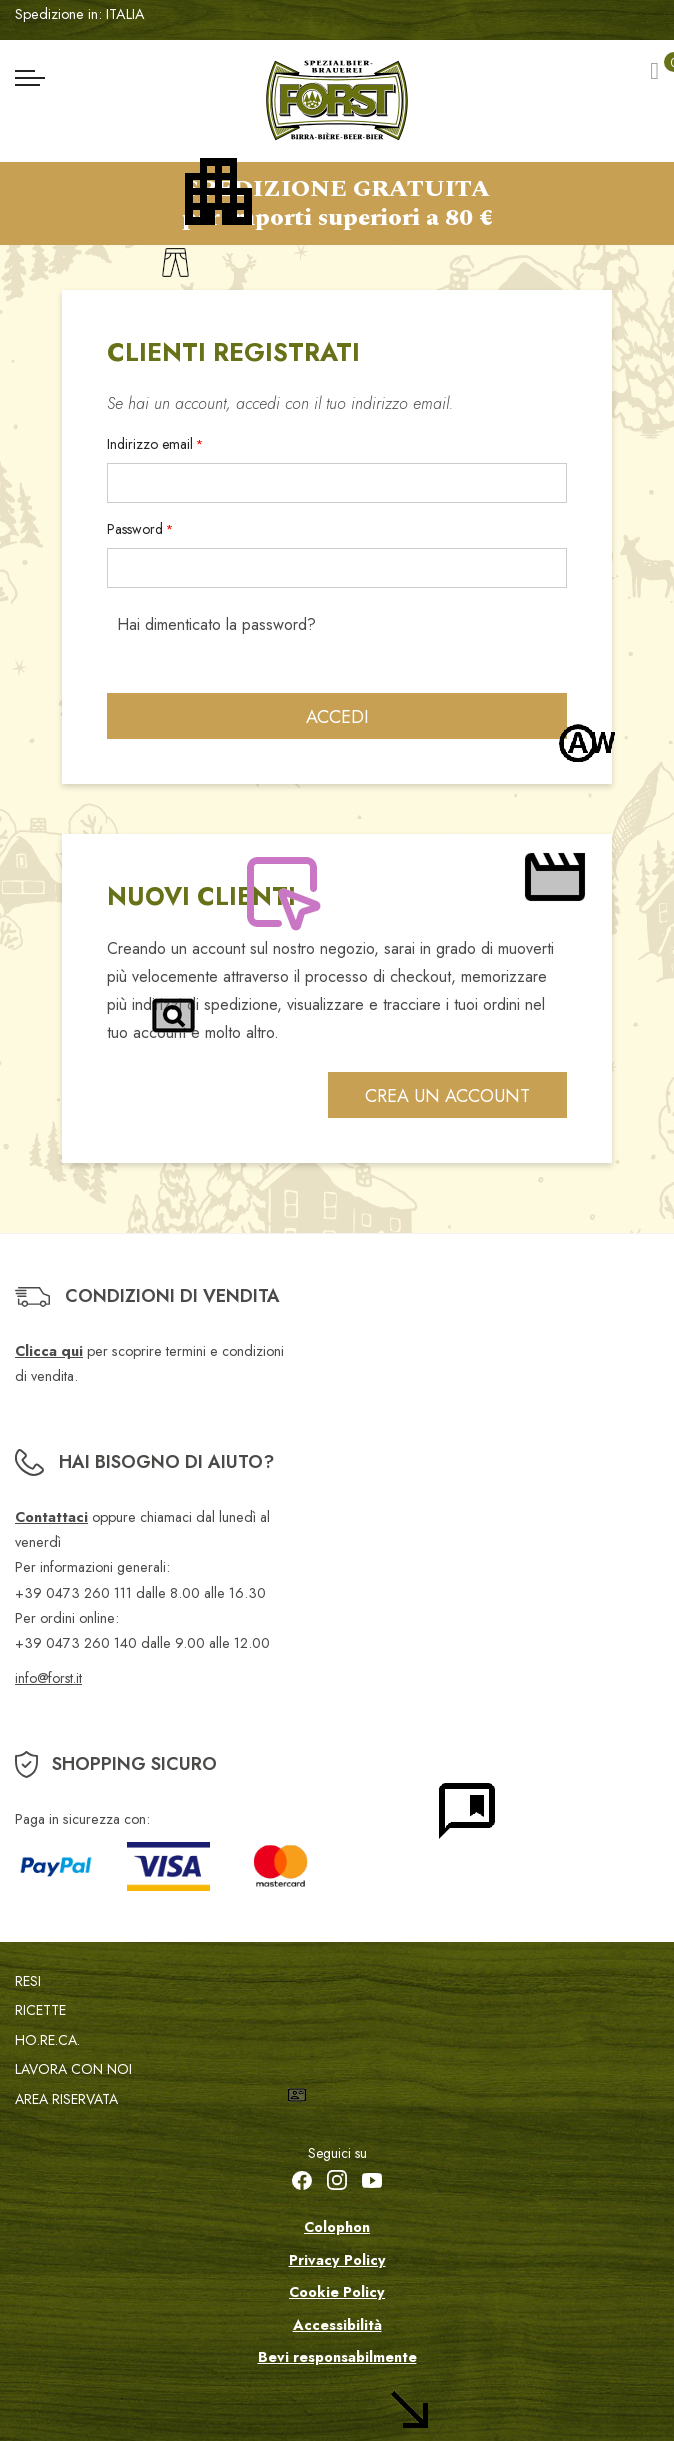  I want to click on navigate to the bottom-right section, so click(410, 2410).